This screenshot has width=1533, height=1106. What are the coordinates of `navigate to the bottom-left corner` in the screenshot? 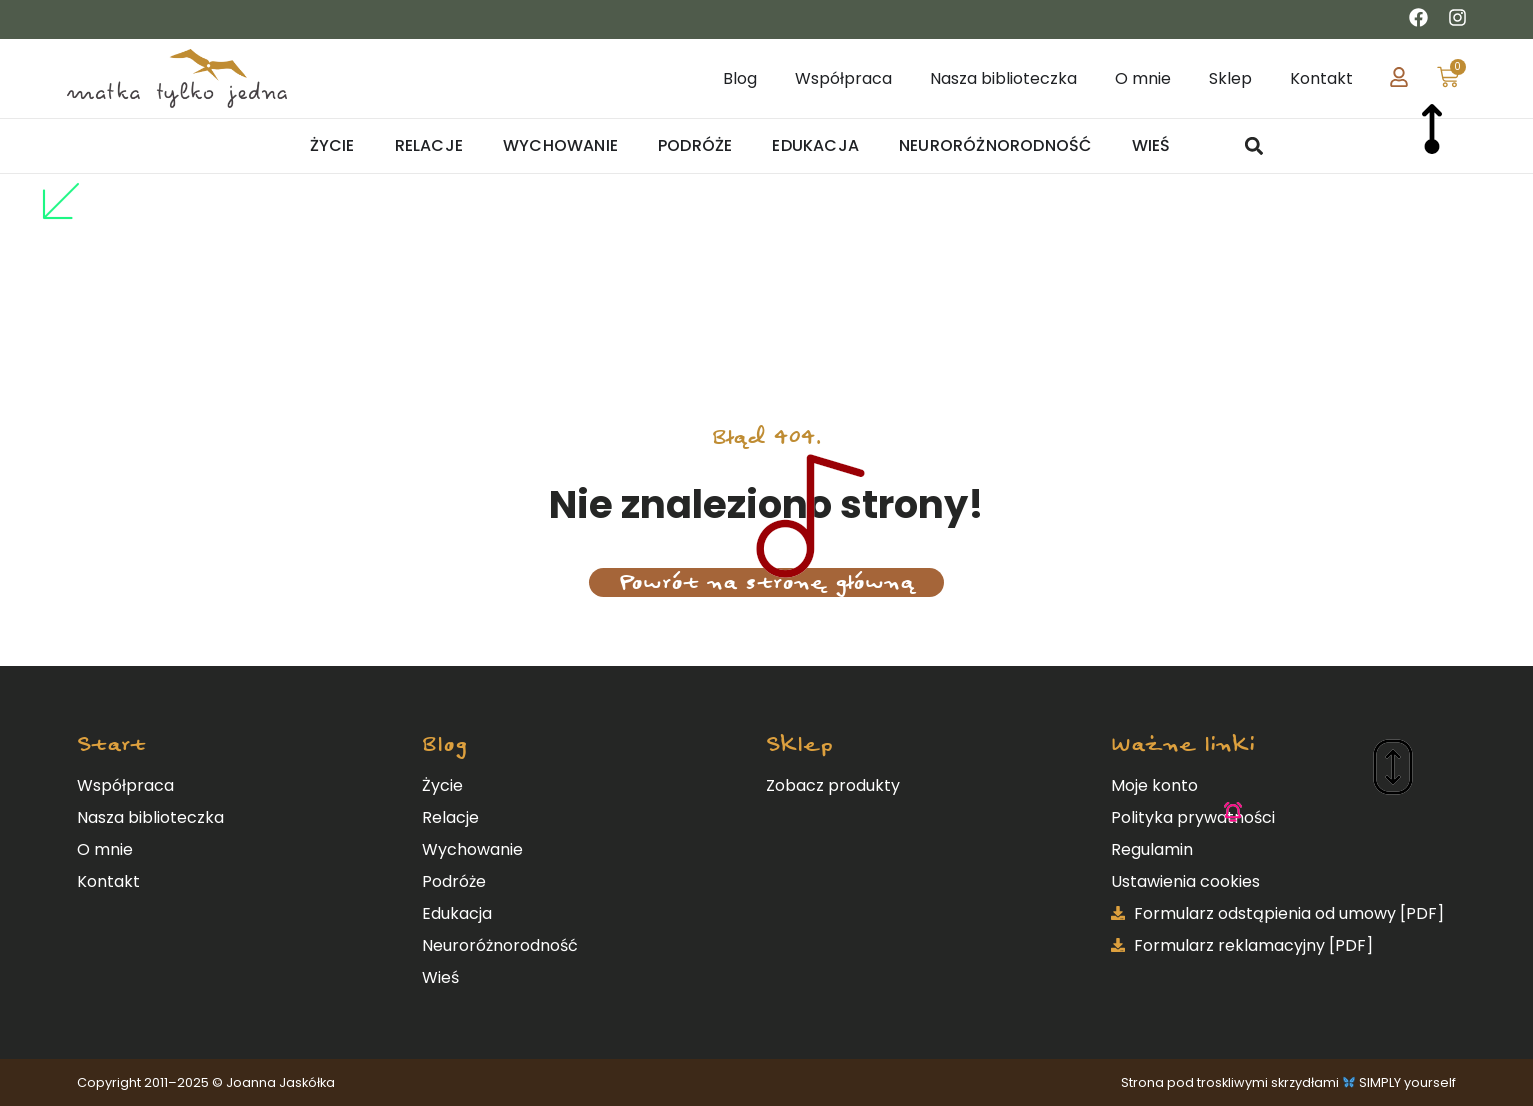 It's located at (61, 201).